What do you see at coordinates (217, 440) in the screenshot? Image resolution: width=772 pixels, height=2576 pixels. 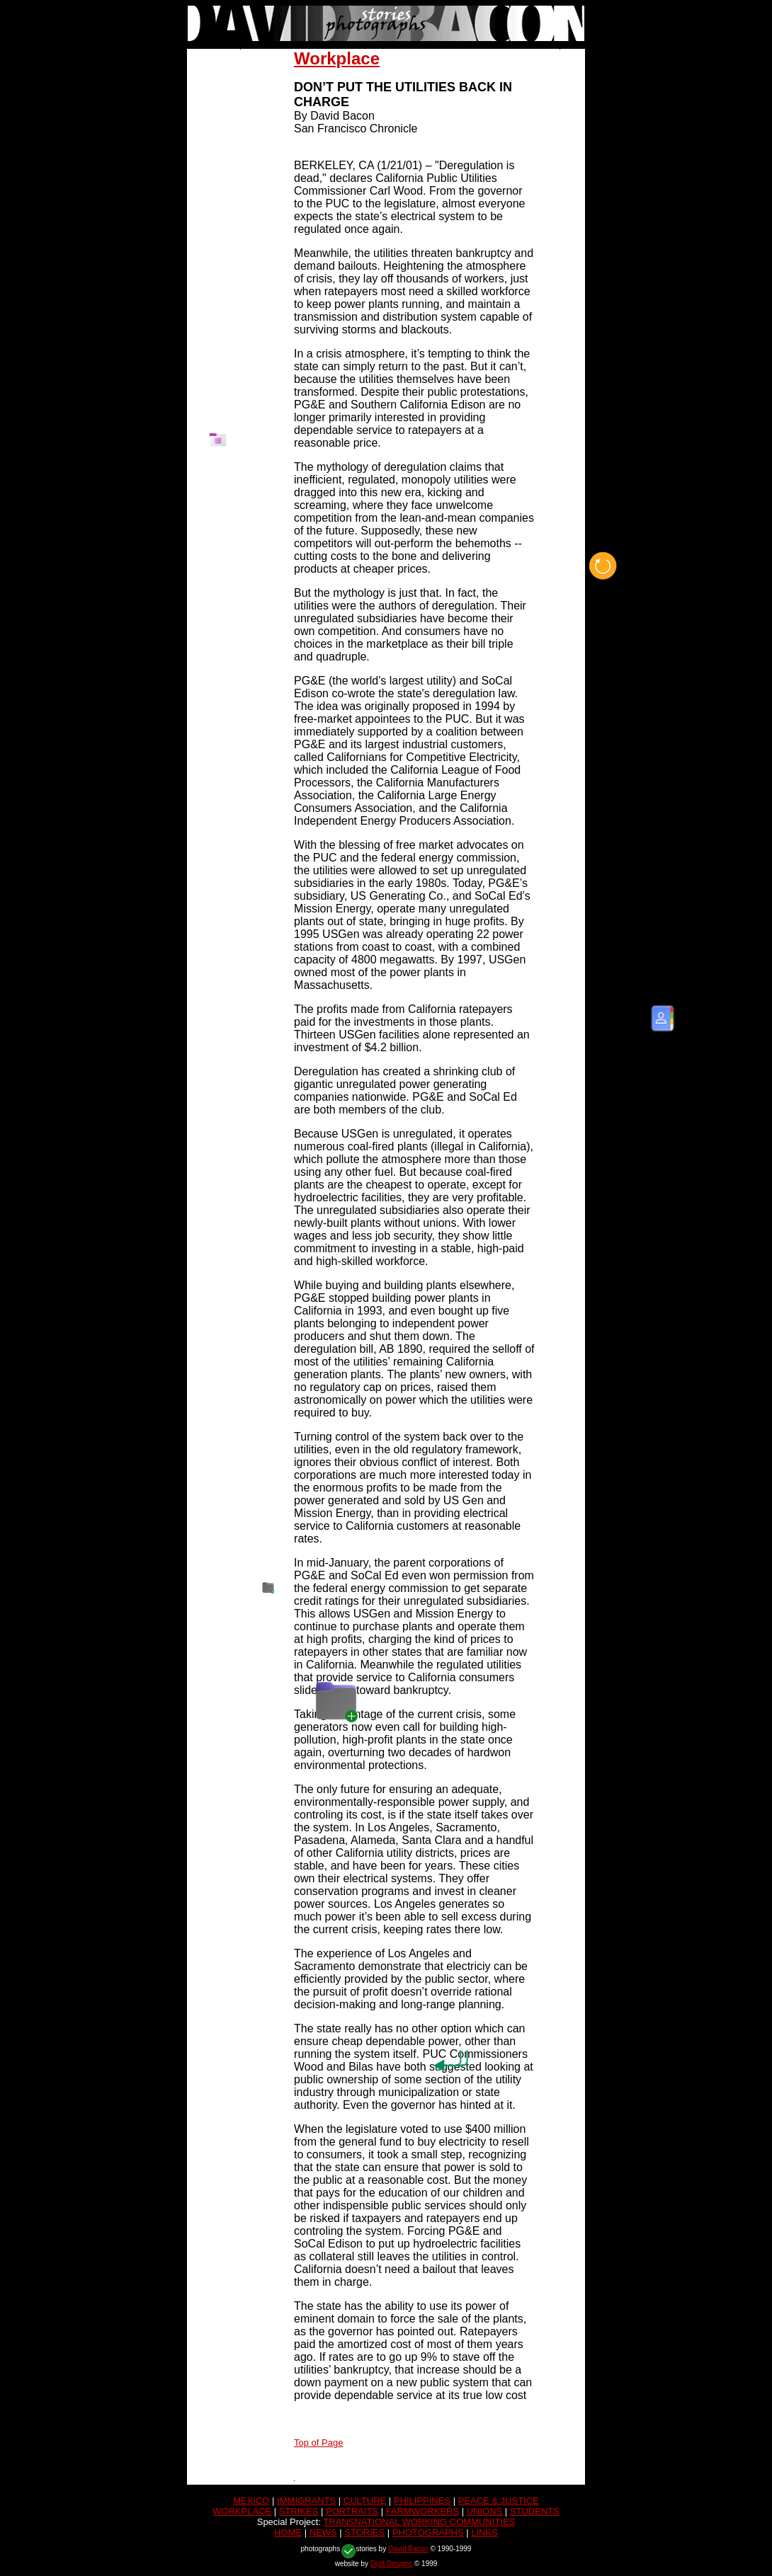 I see `open folder containing LibreOffice Base database files` at bounding box center [217, 440].